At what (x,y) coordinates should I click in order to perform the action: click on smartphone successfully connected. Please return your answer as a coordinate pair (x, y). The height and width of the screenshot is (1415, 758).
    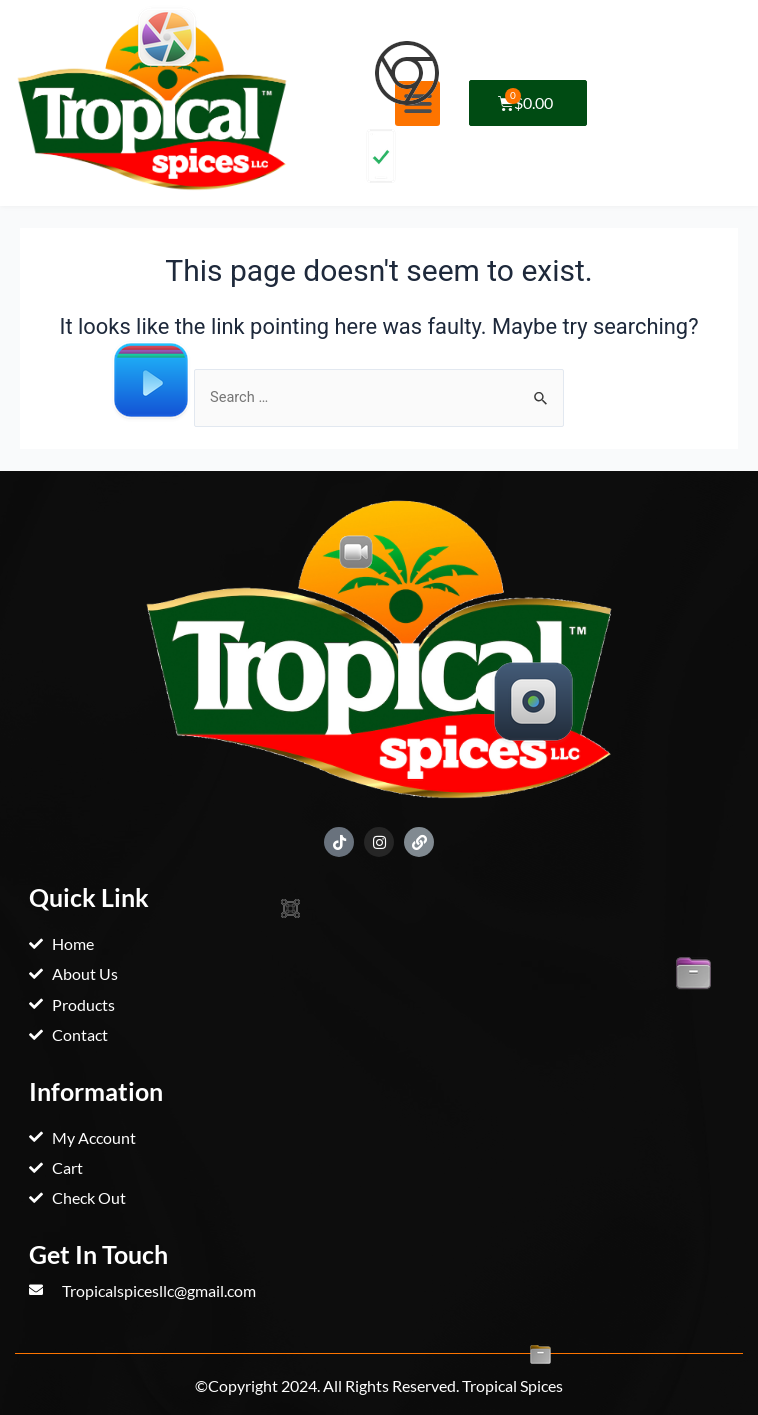
    Looking at the image, I should click on (381, 156).